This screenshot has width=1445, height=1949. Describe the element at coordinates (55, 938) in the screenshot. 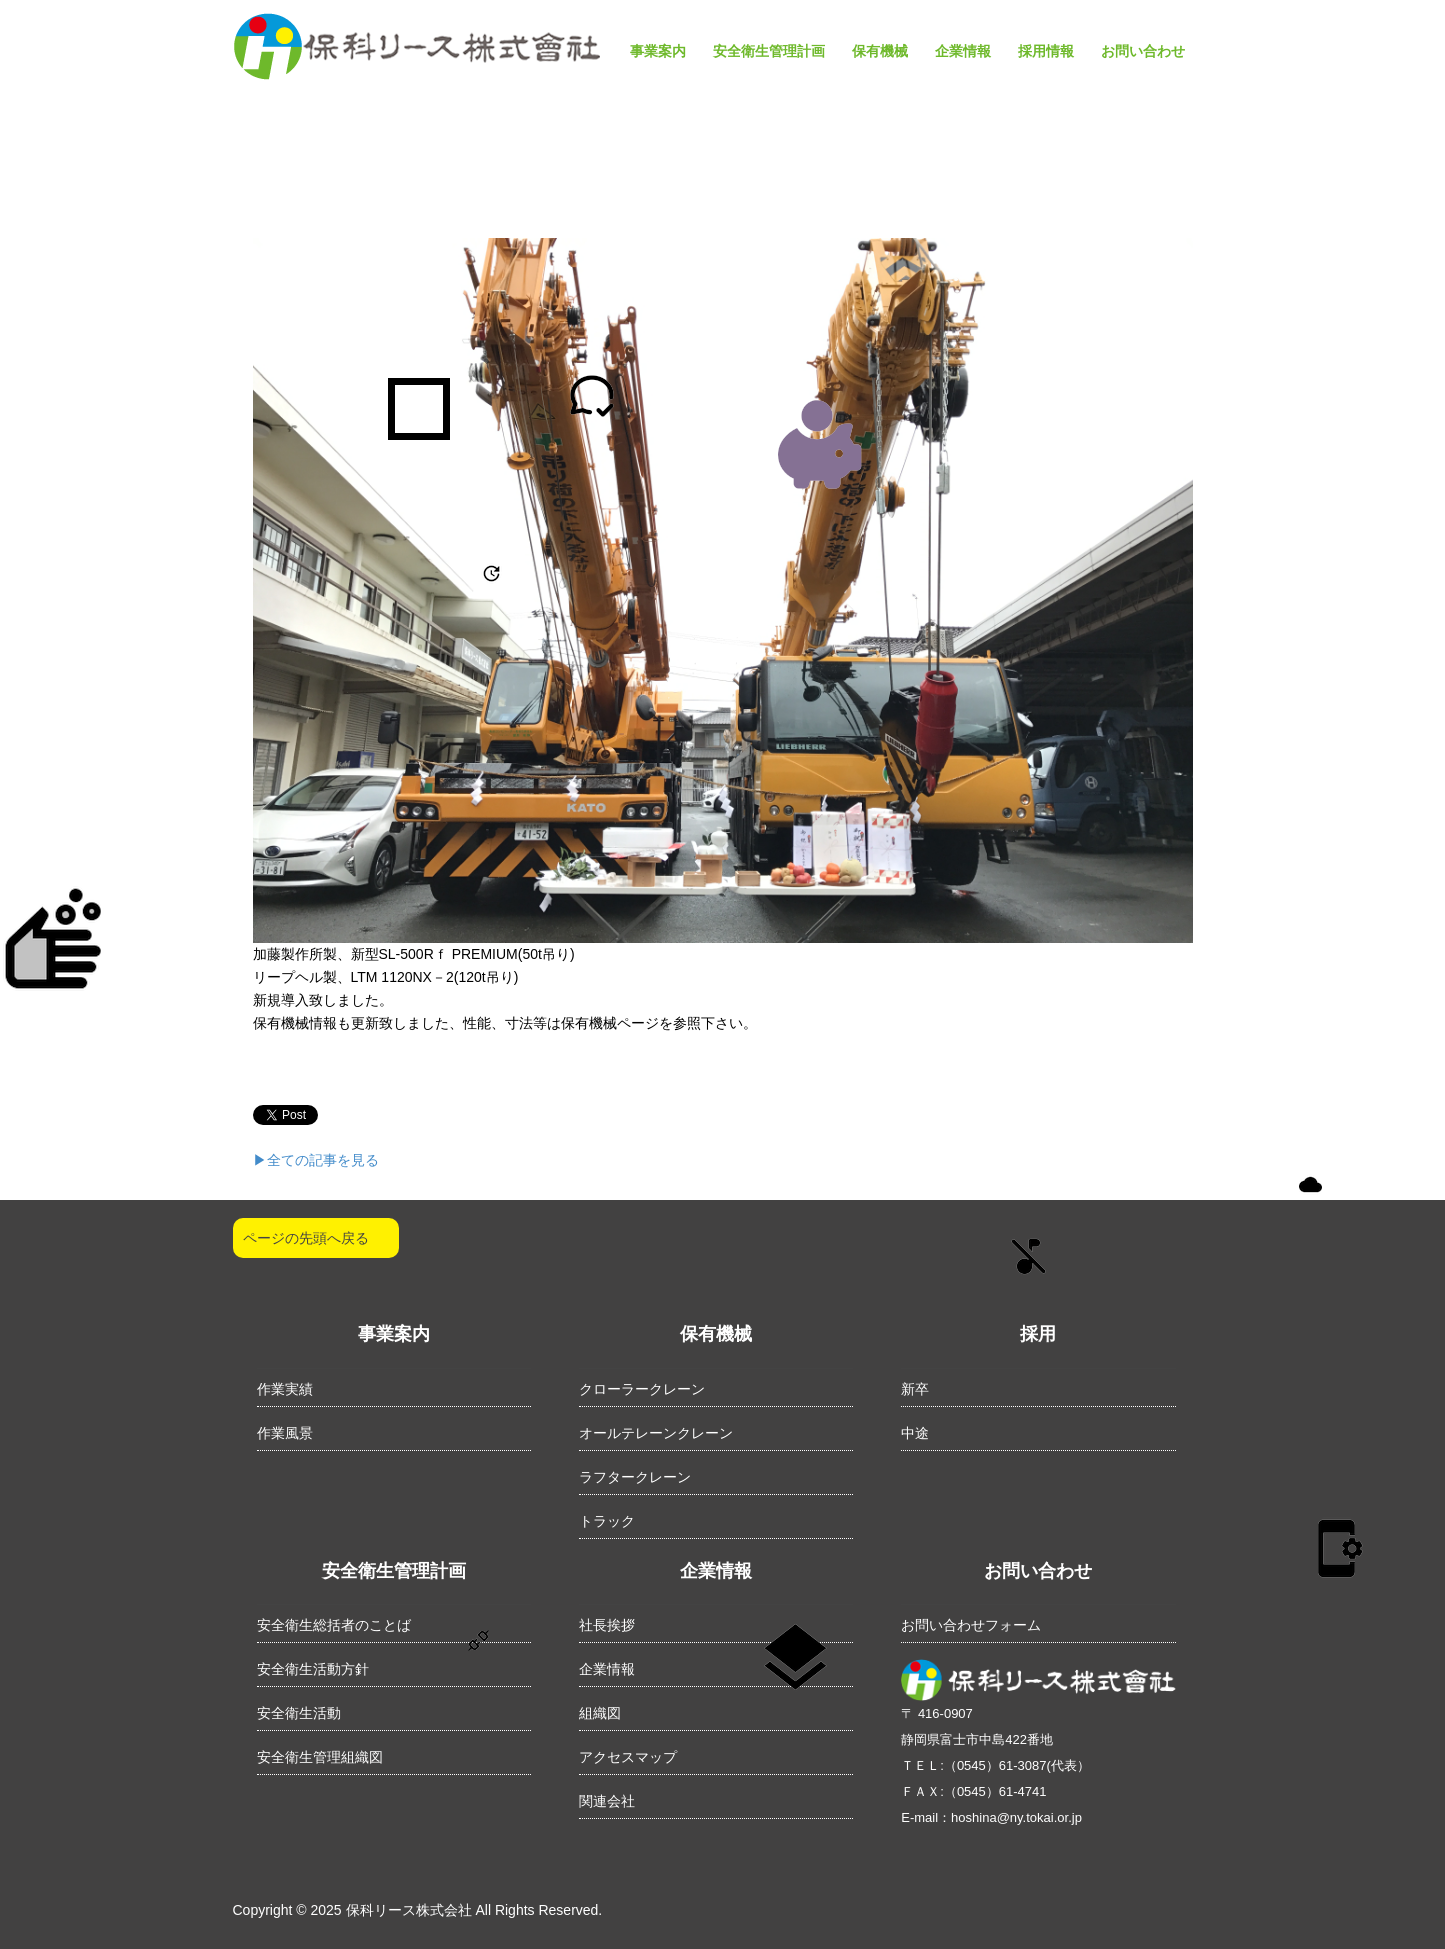

I see `indicates handwashing facilities available` at that location.